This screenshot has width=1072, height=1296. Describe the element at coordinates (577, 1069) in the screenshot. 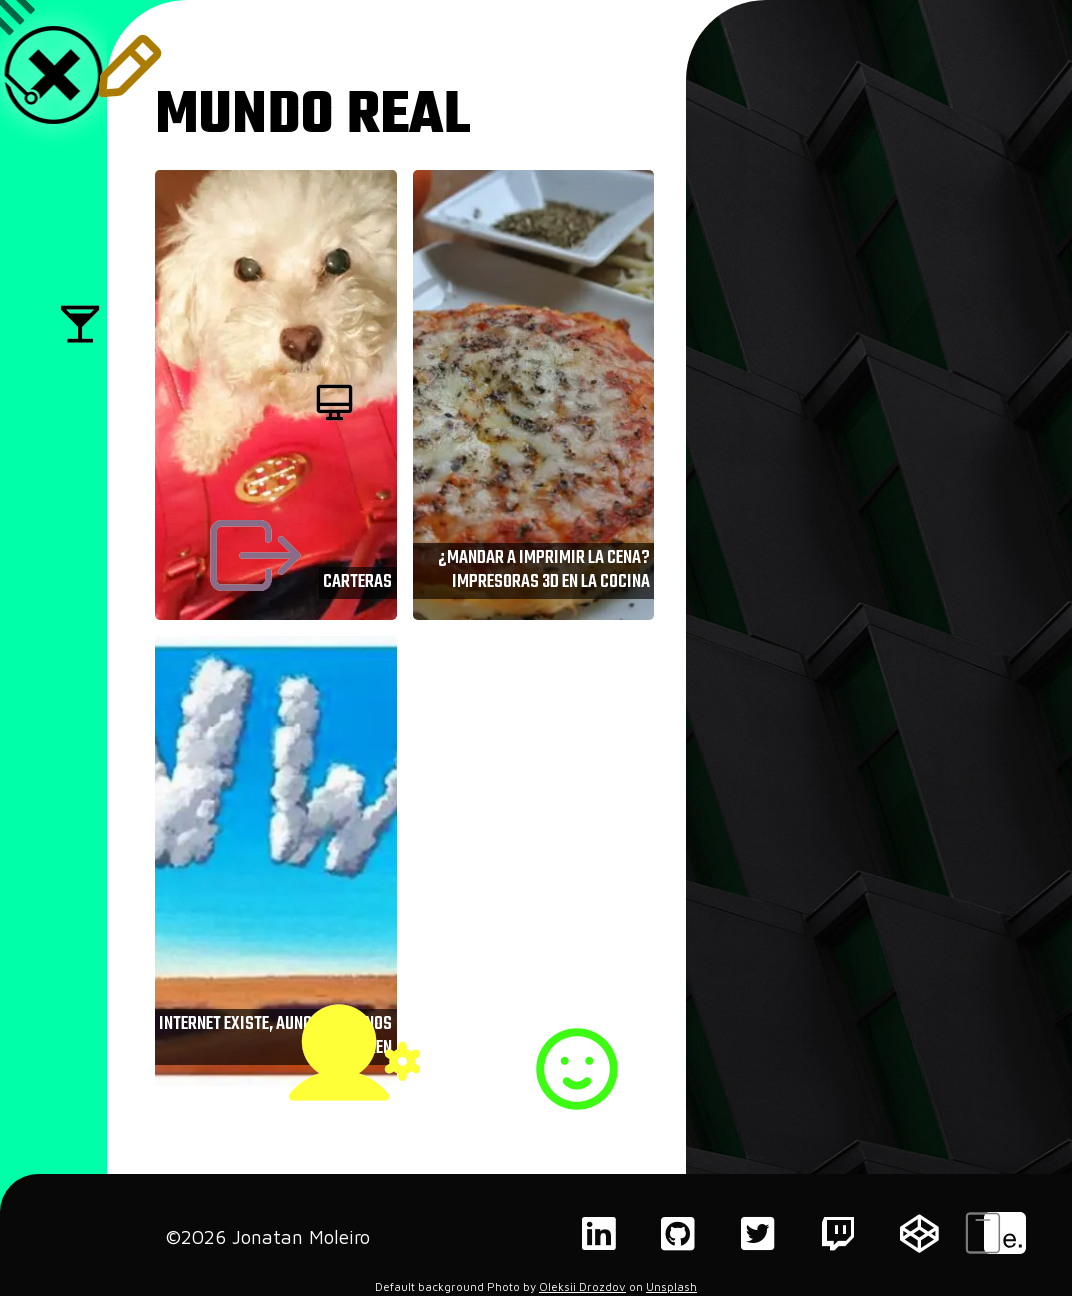

I see `add a reaction or emoji` at that location.